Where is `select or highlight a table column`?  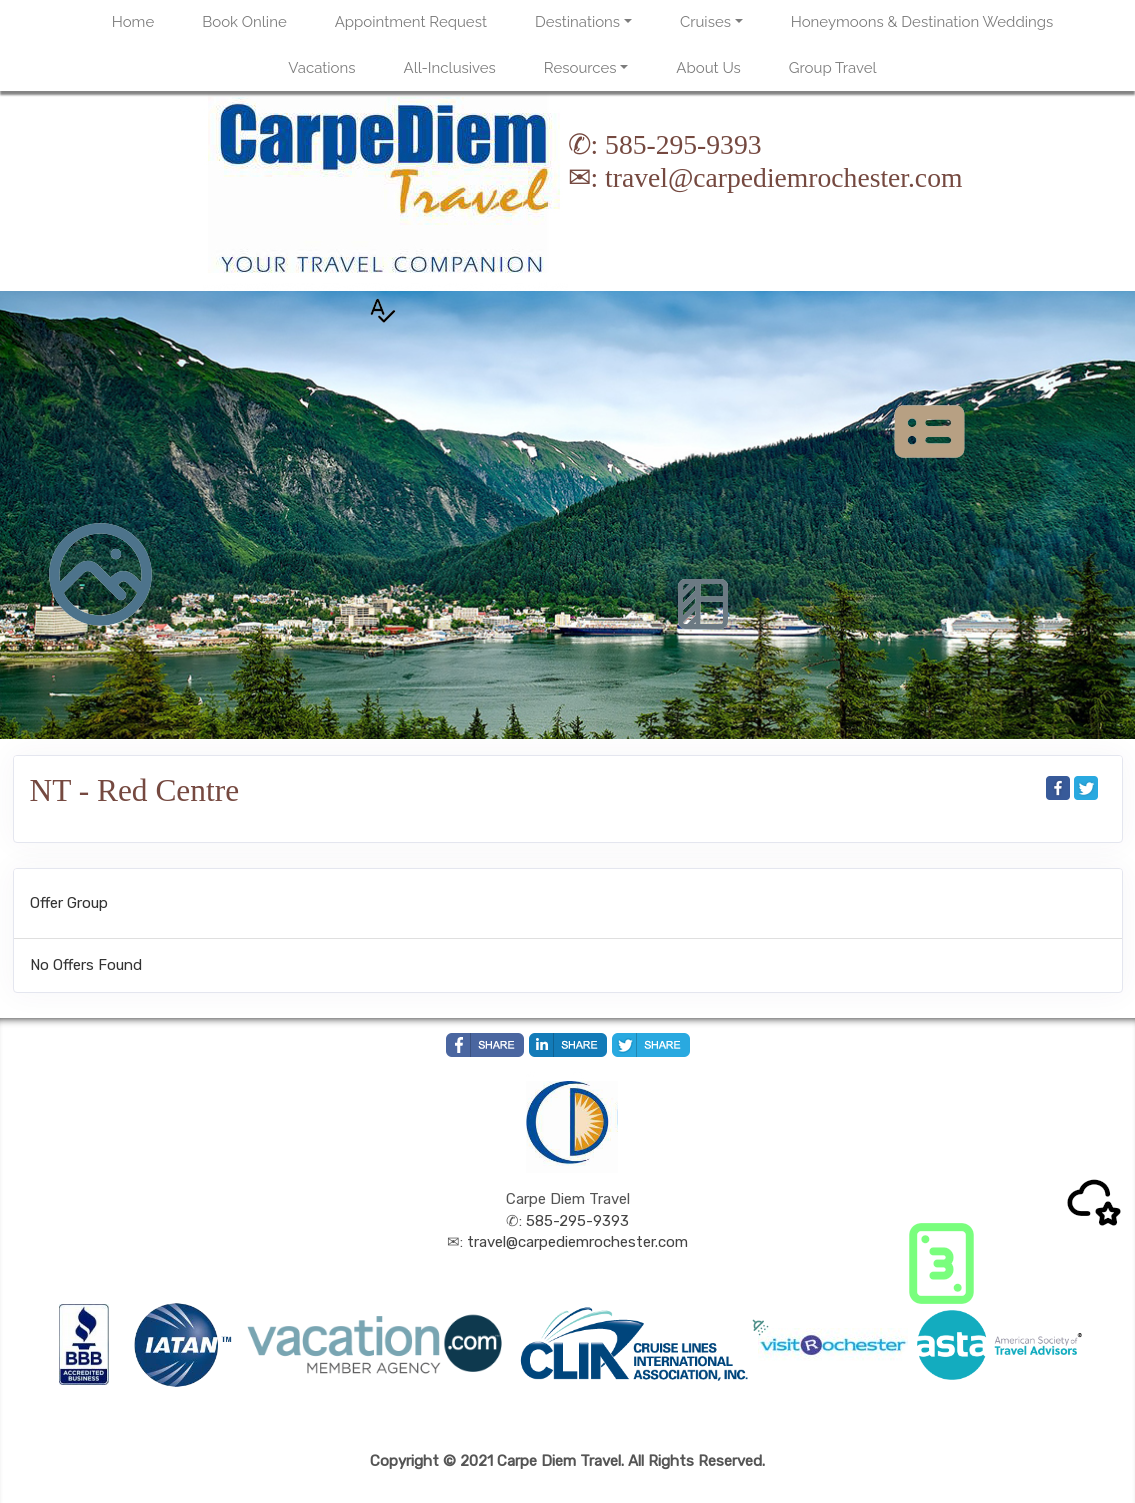
select or highlight a table column is located at coordinates (703, 604).